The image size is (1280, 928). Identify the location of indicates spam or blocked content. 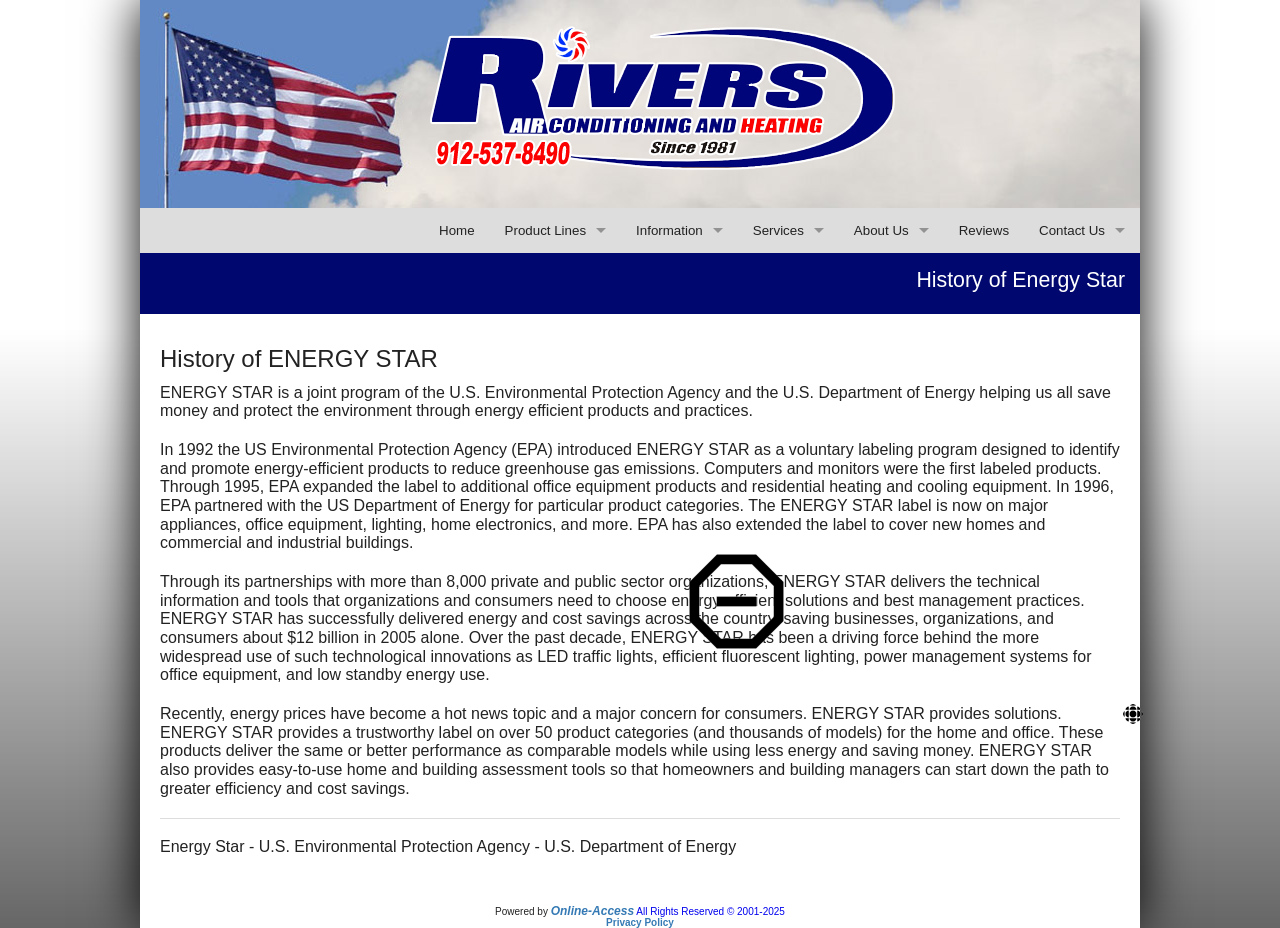
(736, 601).